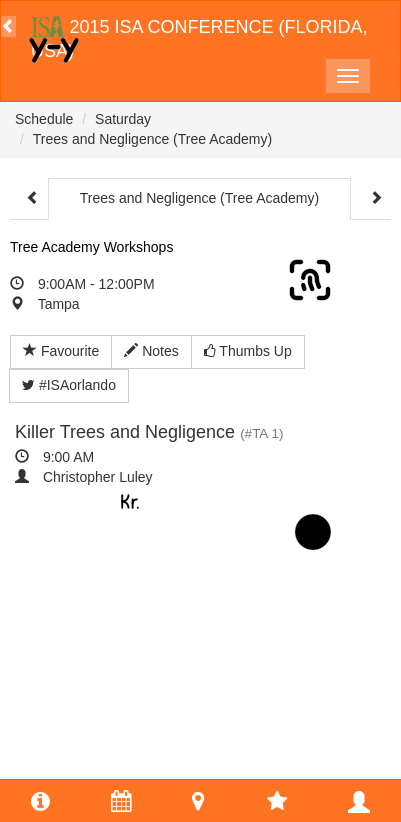 This screenshot has width=401, height=822. What do you see at coordinates (310, 280) in the screenshot?
I see `authenticate with fingerprint` at bounding box center [310, 280].